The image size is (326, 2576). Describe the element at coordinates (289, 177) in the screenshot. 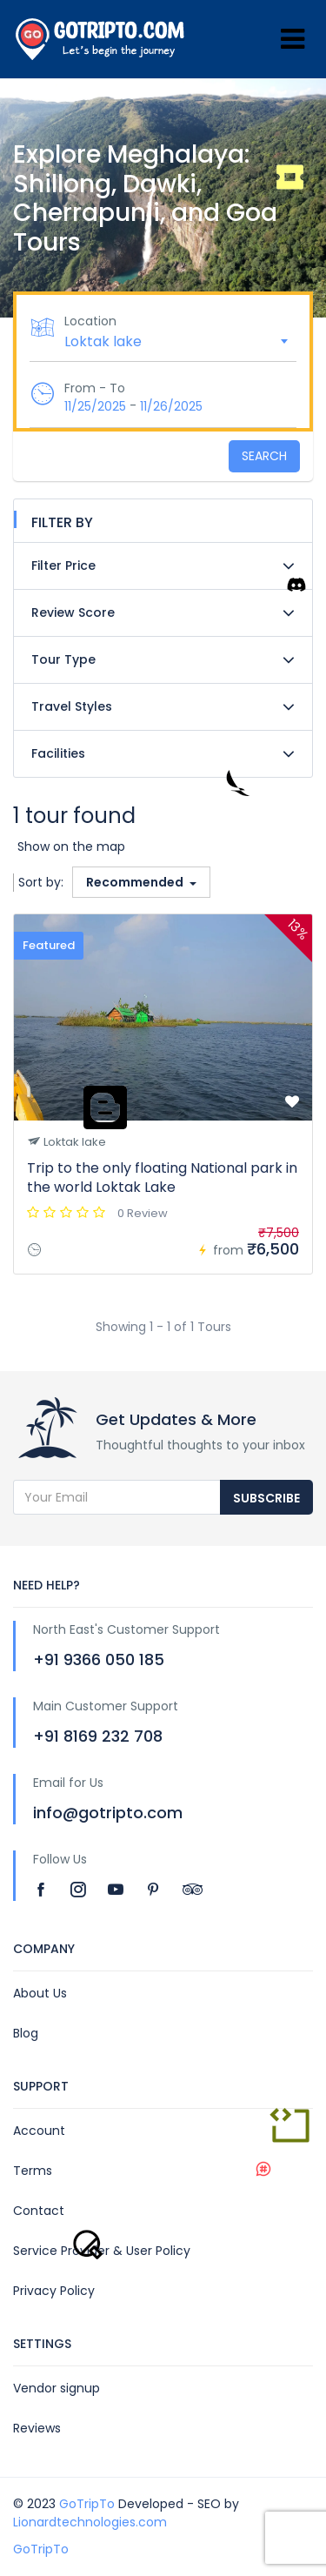

I see `view your tickets or passes` at that location.